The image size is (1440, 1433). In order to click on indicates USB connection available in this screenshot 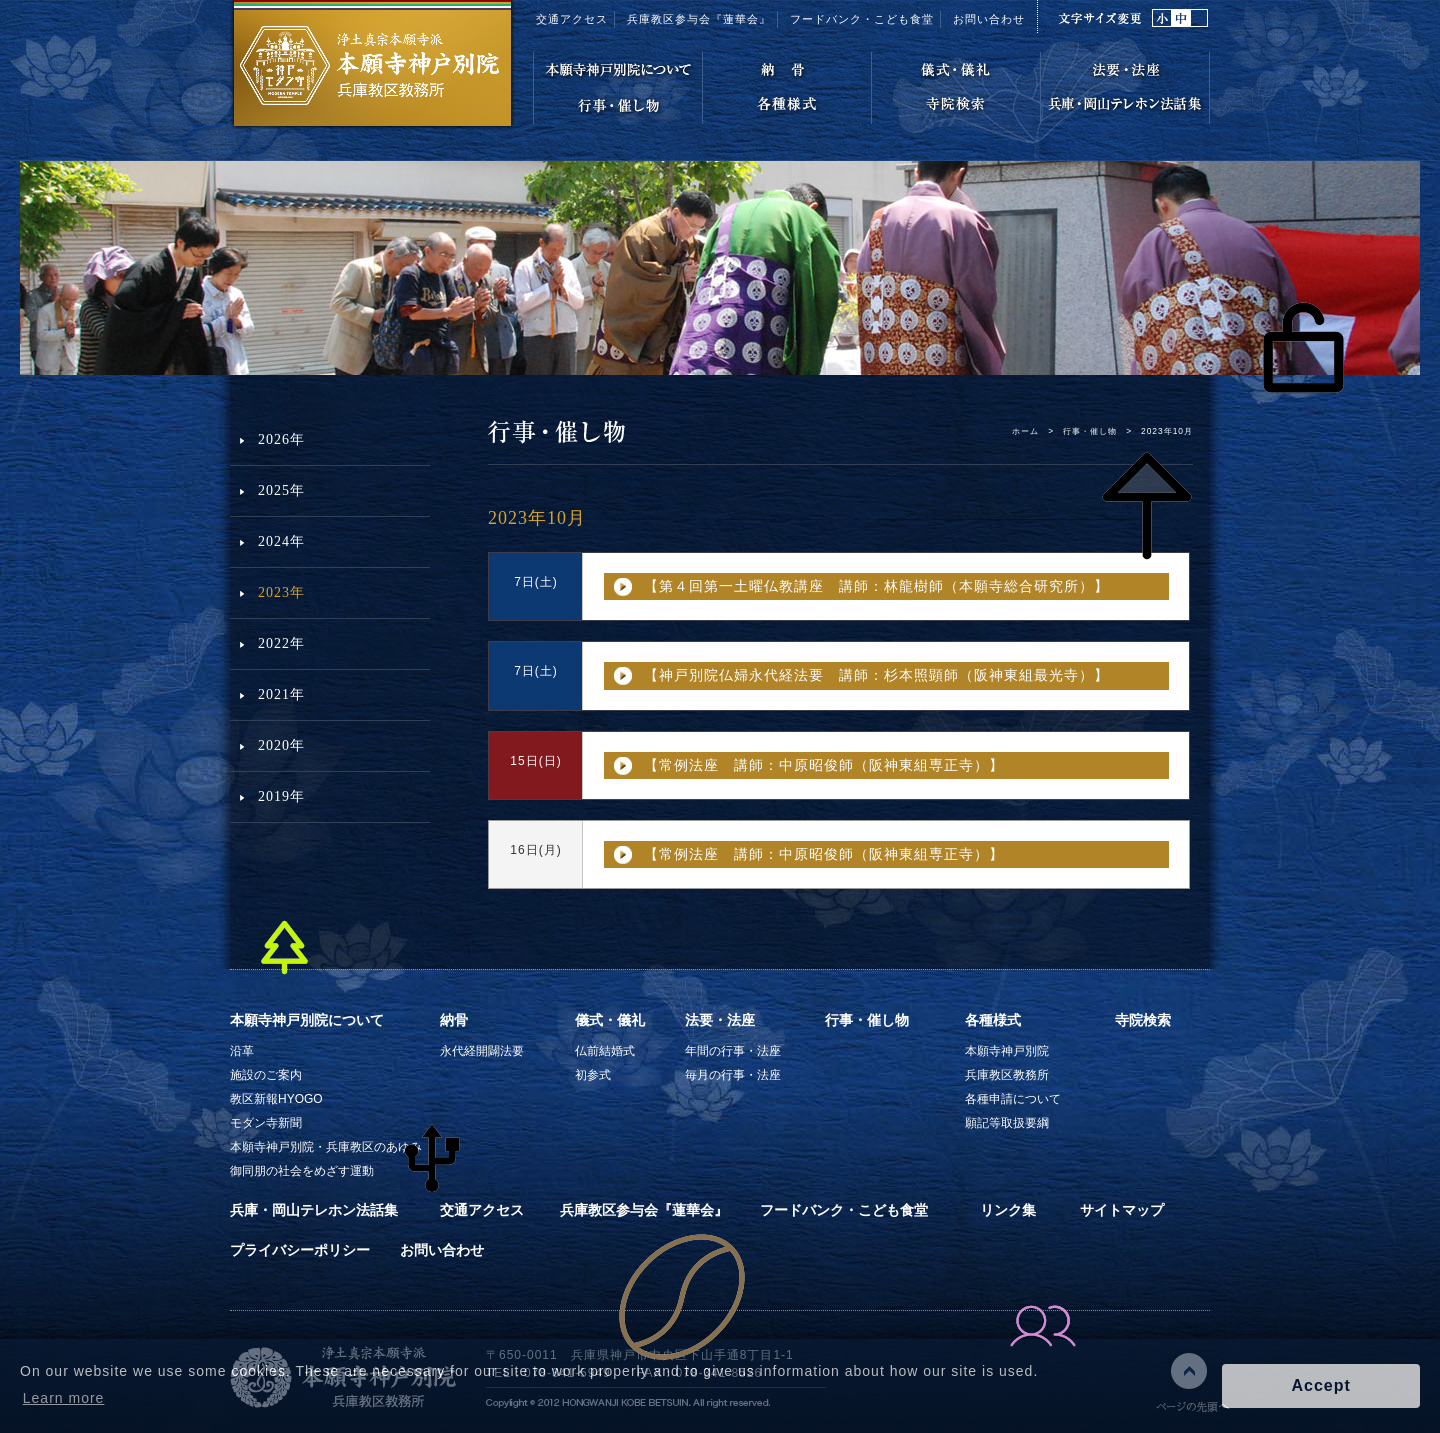, I will do `click(432, 1158)`.